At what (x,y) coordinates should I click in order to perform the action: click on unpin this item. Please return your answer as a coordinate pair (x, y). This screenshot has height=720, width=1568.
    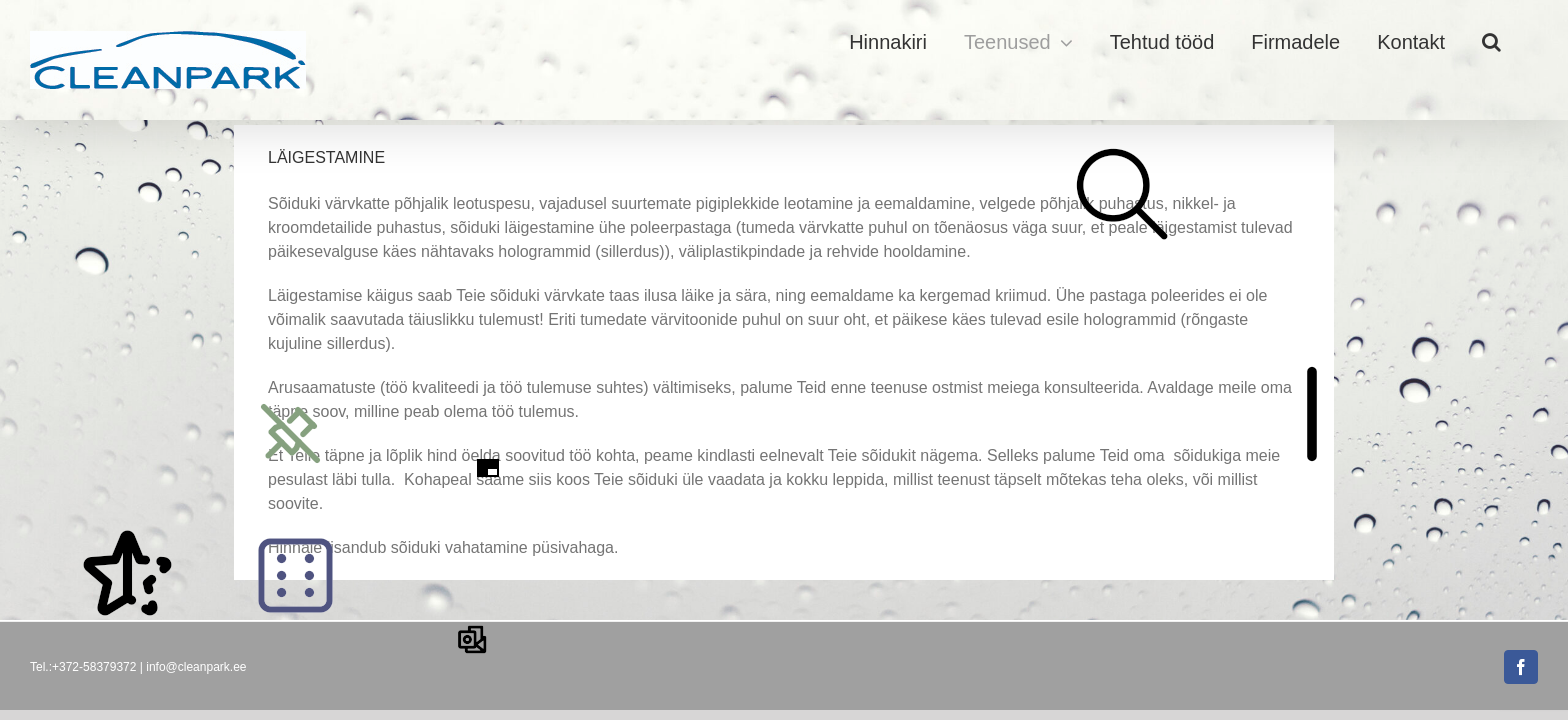
    Looking at the image, I should click on (290, 433).